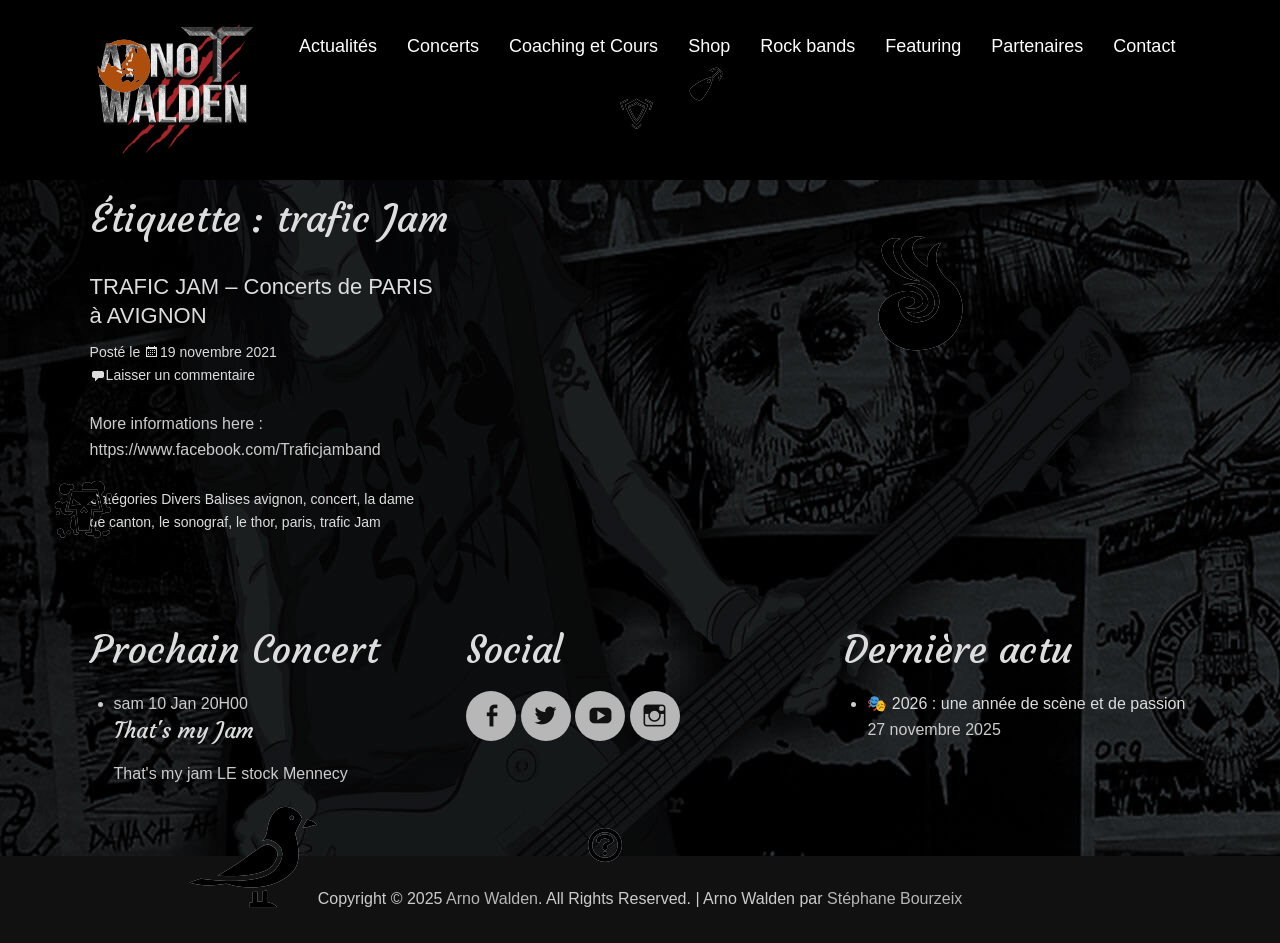  I want to click on indicates a beach or coastal location, so click(253, 857).